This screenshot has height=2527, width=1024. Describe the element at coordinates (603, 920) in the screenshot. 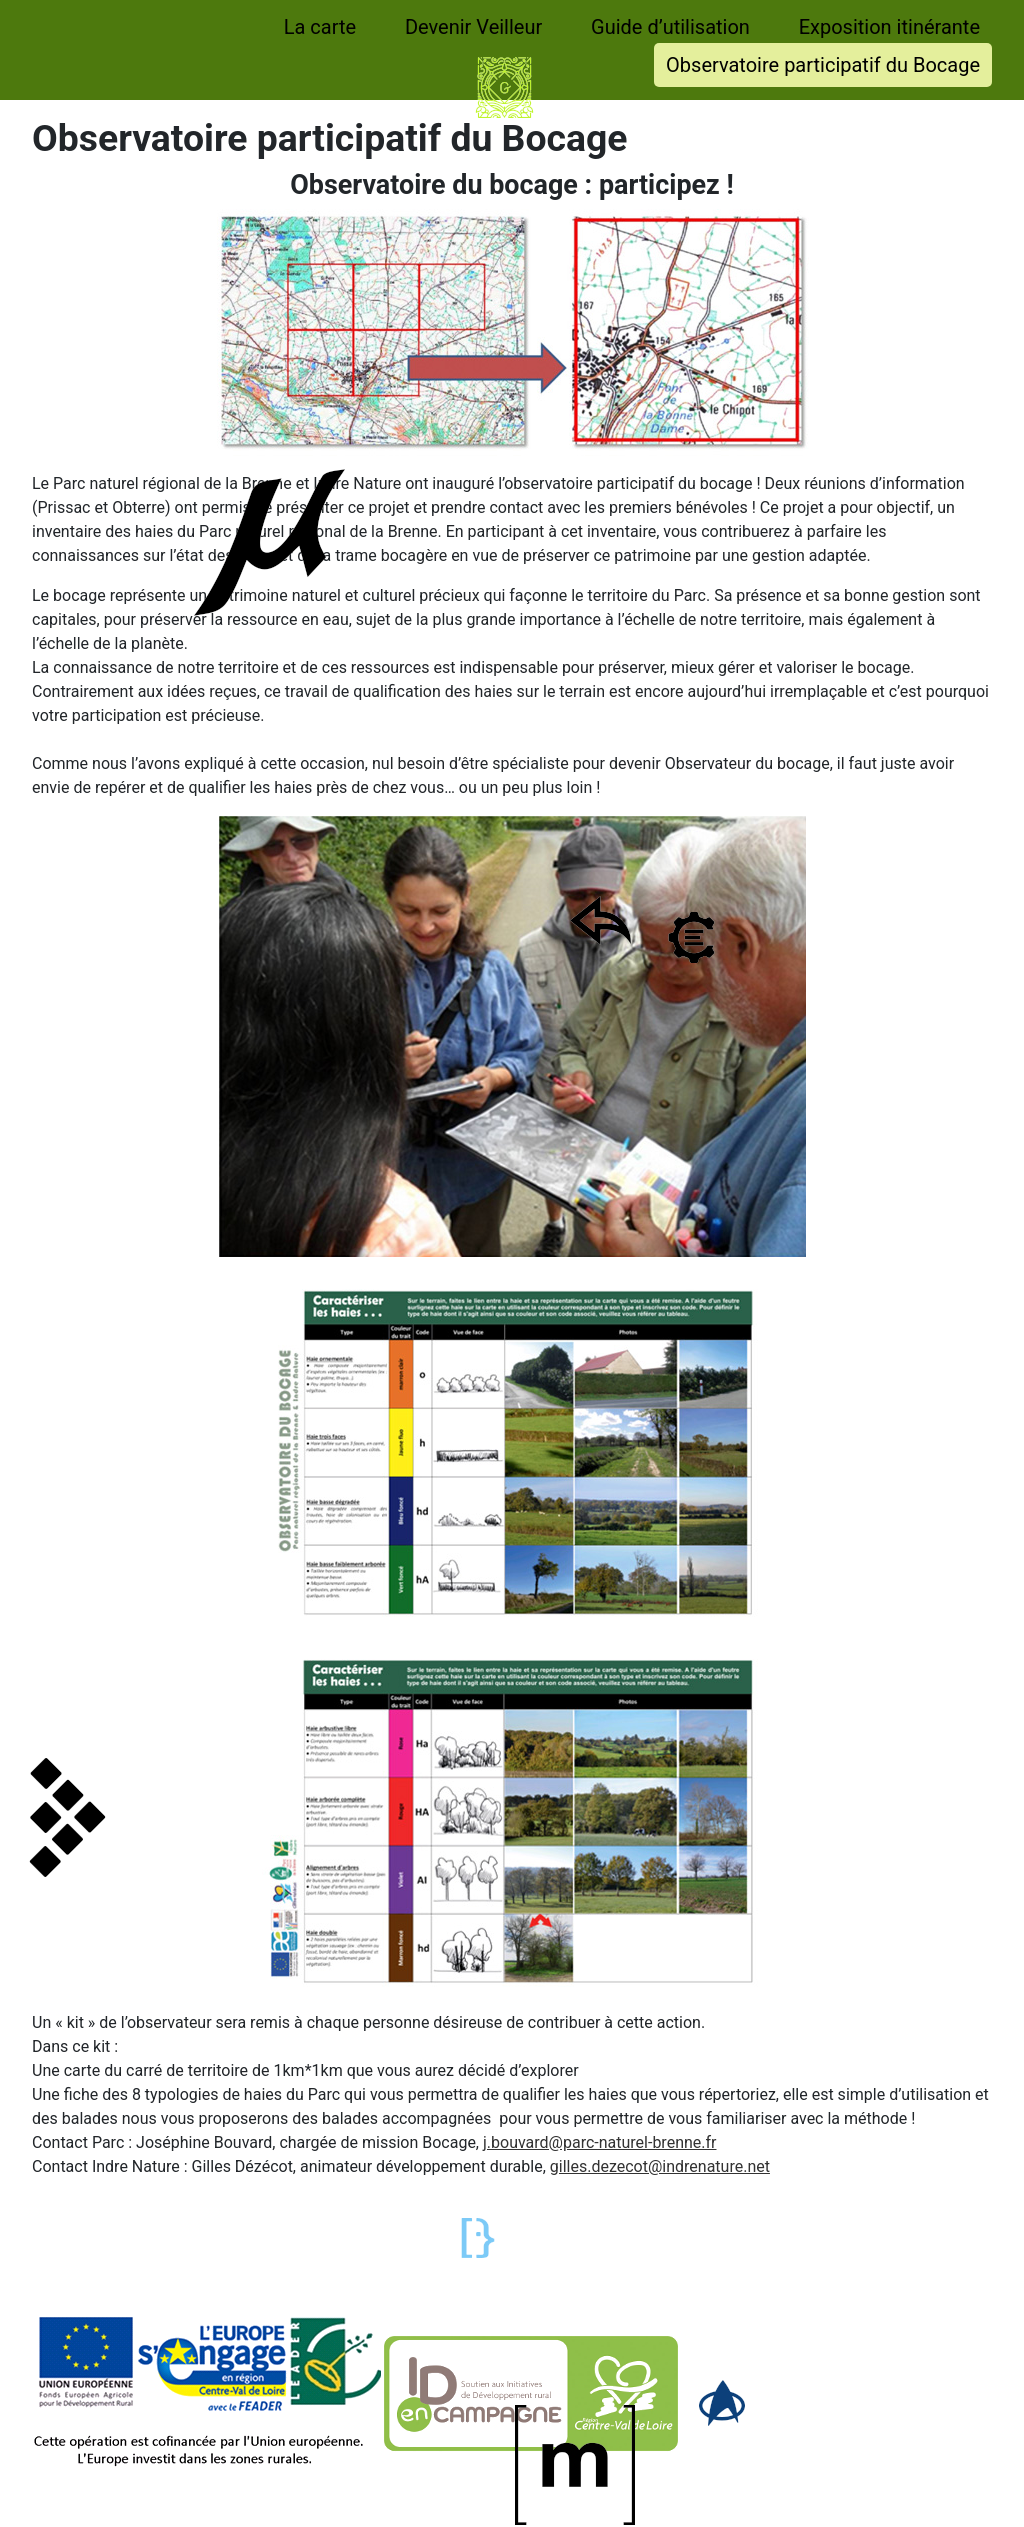

I see `reply to a message or email` at that location.